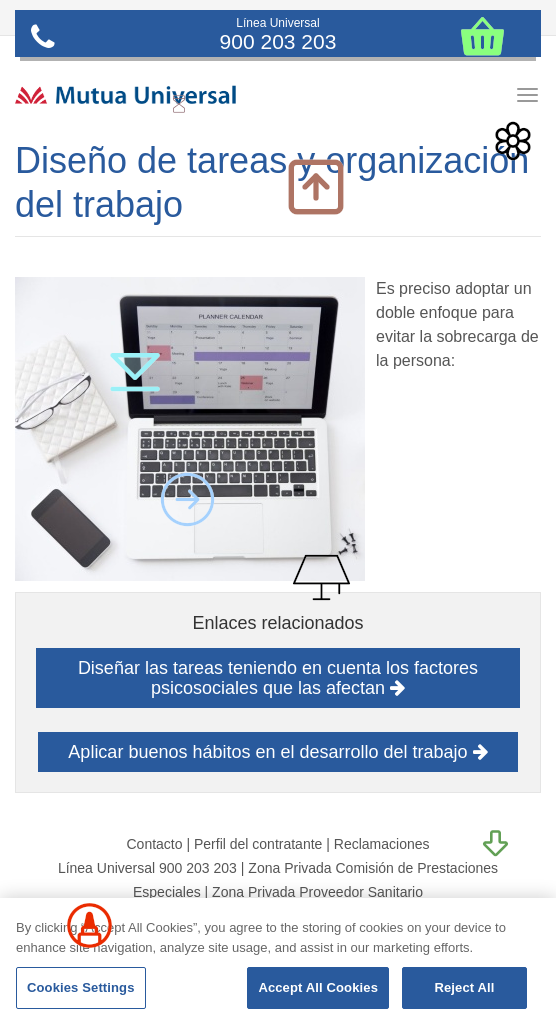  I want to click on view your shopping basket, so click(482, 38).